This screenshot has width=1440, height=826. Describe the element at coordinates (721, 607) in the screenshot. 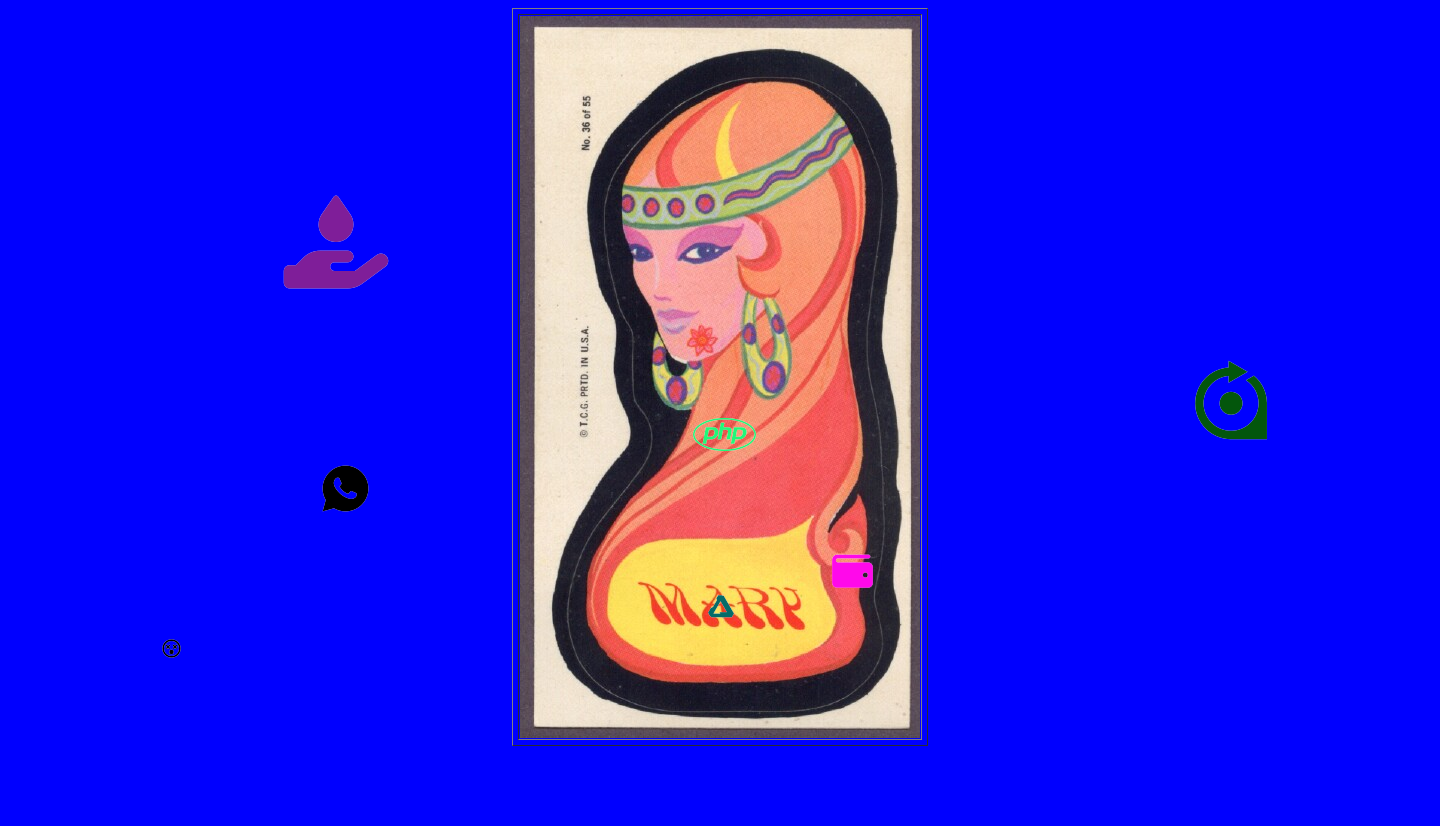

I see `open affinity creative software` at that location.